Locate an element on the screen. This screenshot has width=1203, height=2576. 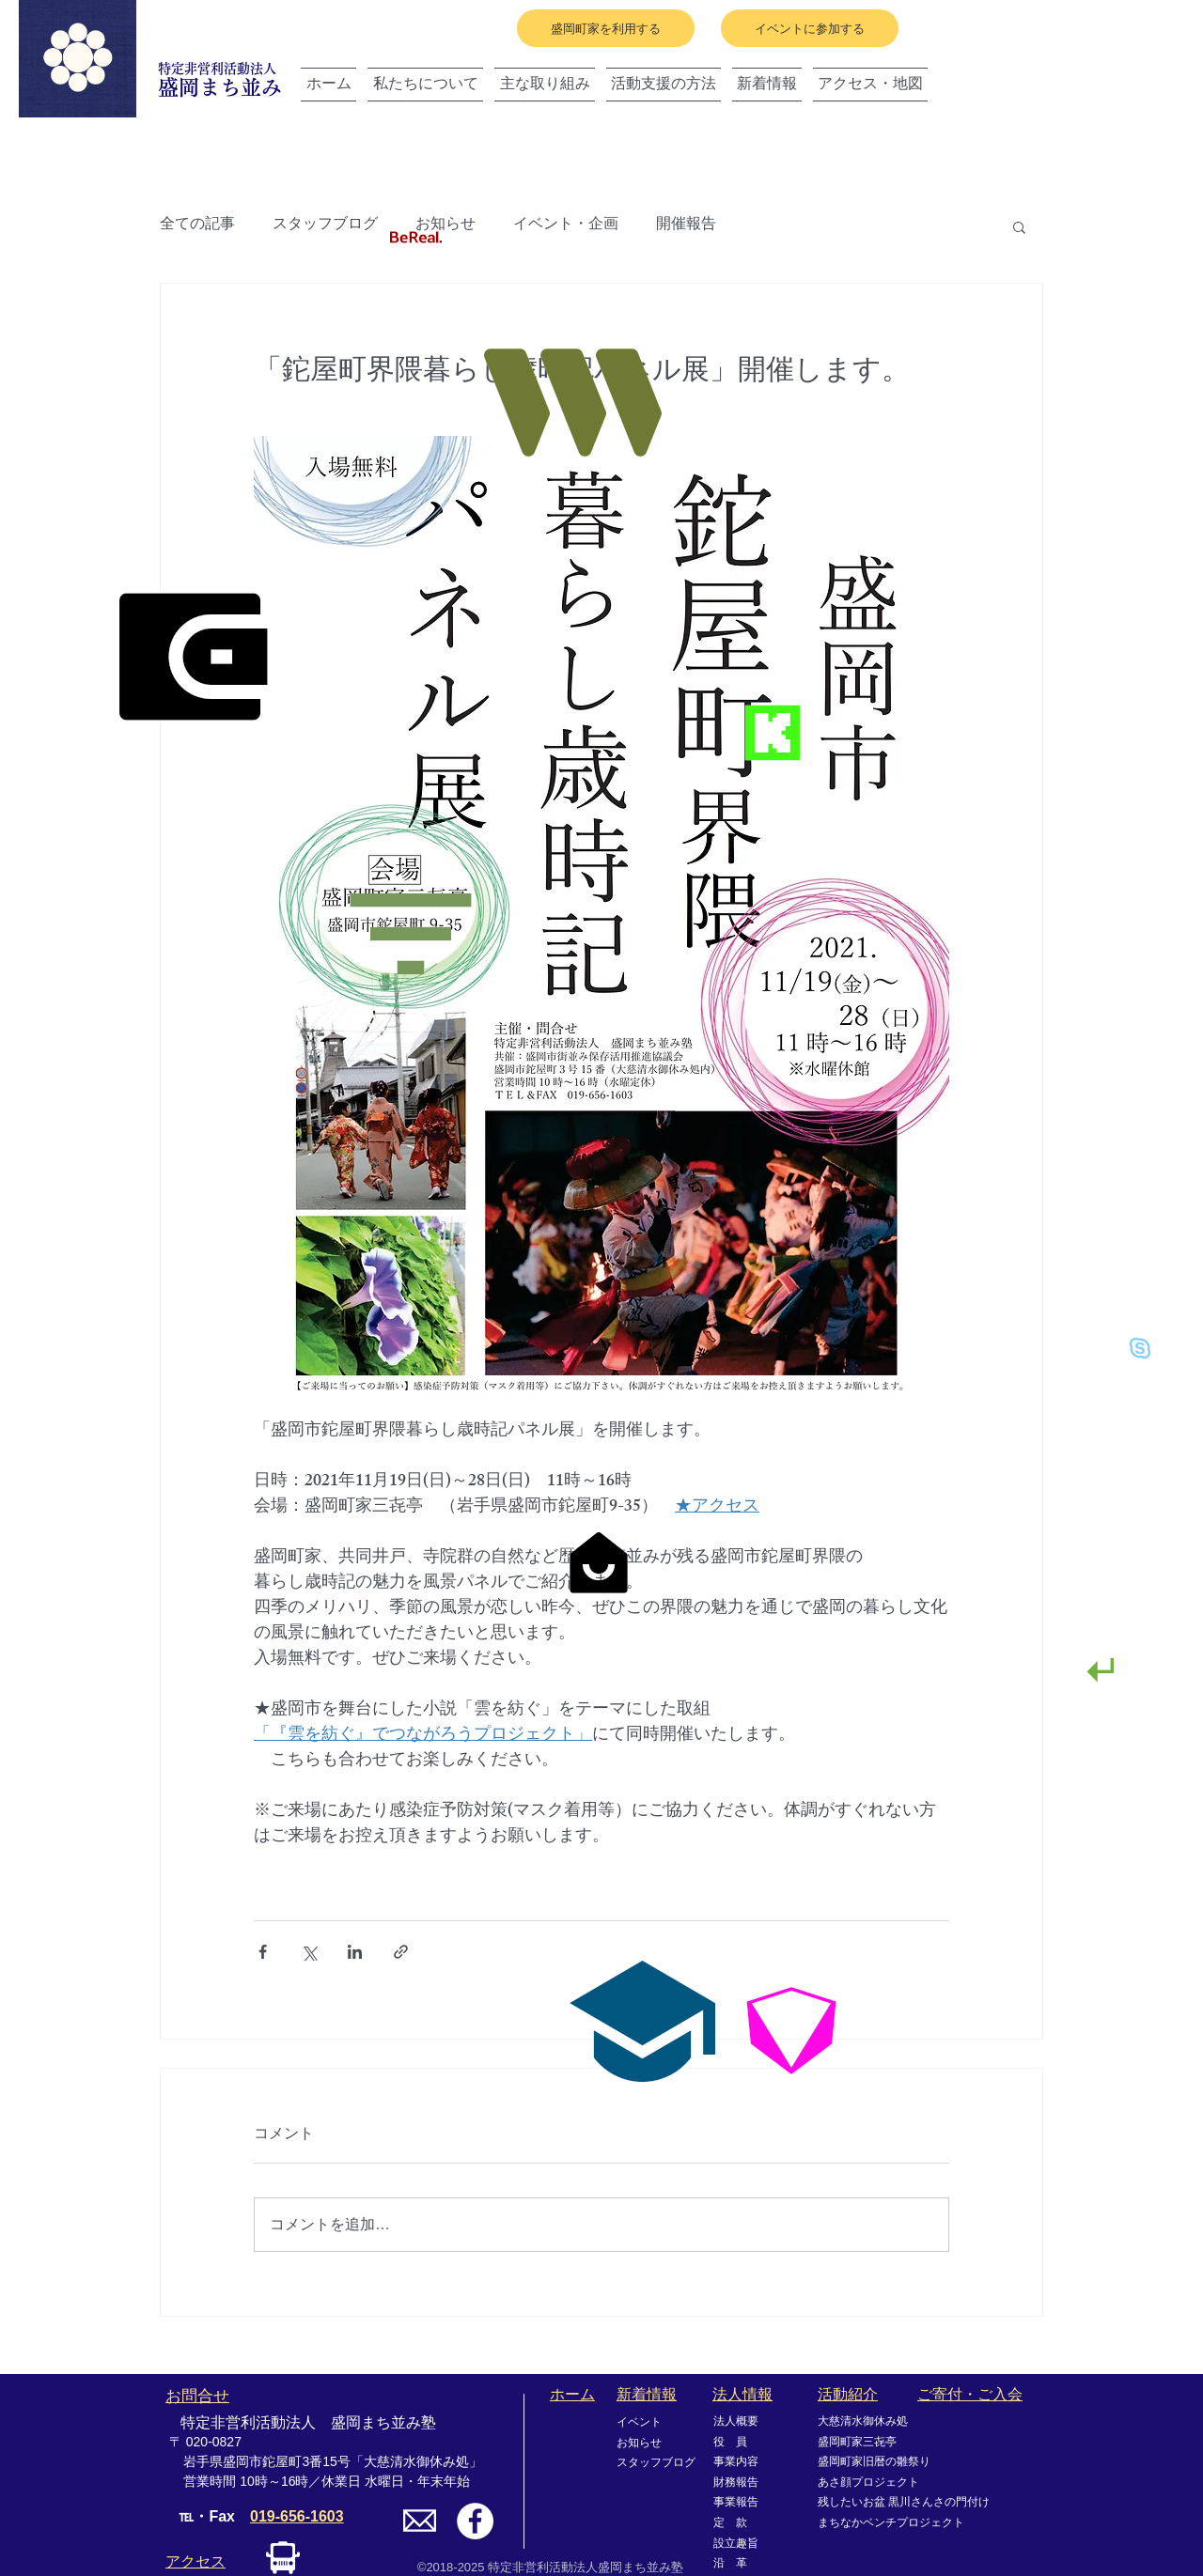
open the BeReal app is located at coordinates (415, 237).